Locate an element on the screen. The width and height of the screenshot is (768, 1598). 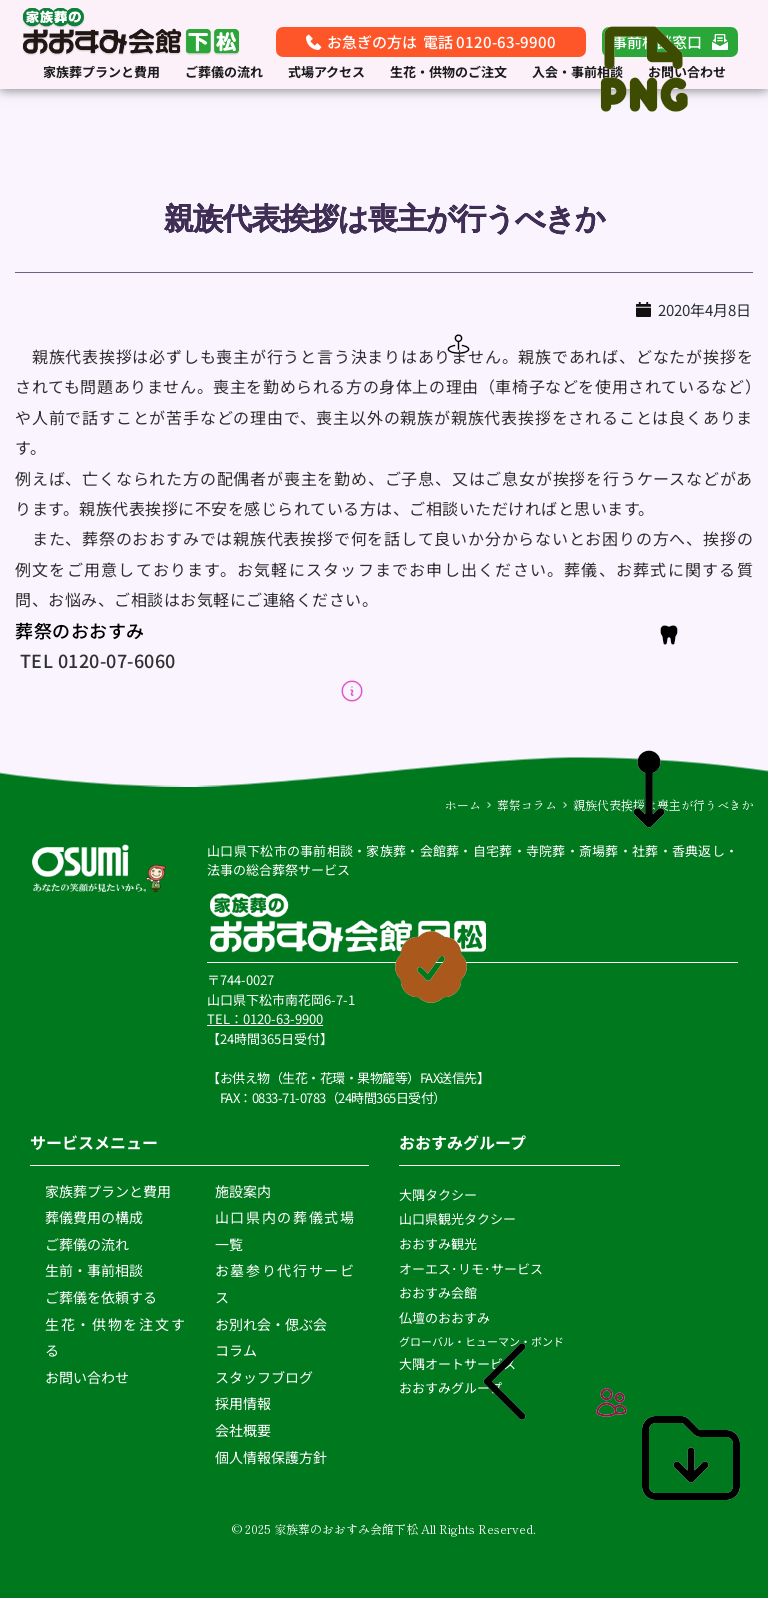
view more information or details is located at coordinates (352, 691).